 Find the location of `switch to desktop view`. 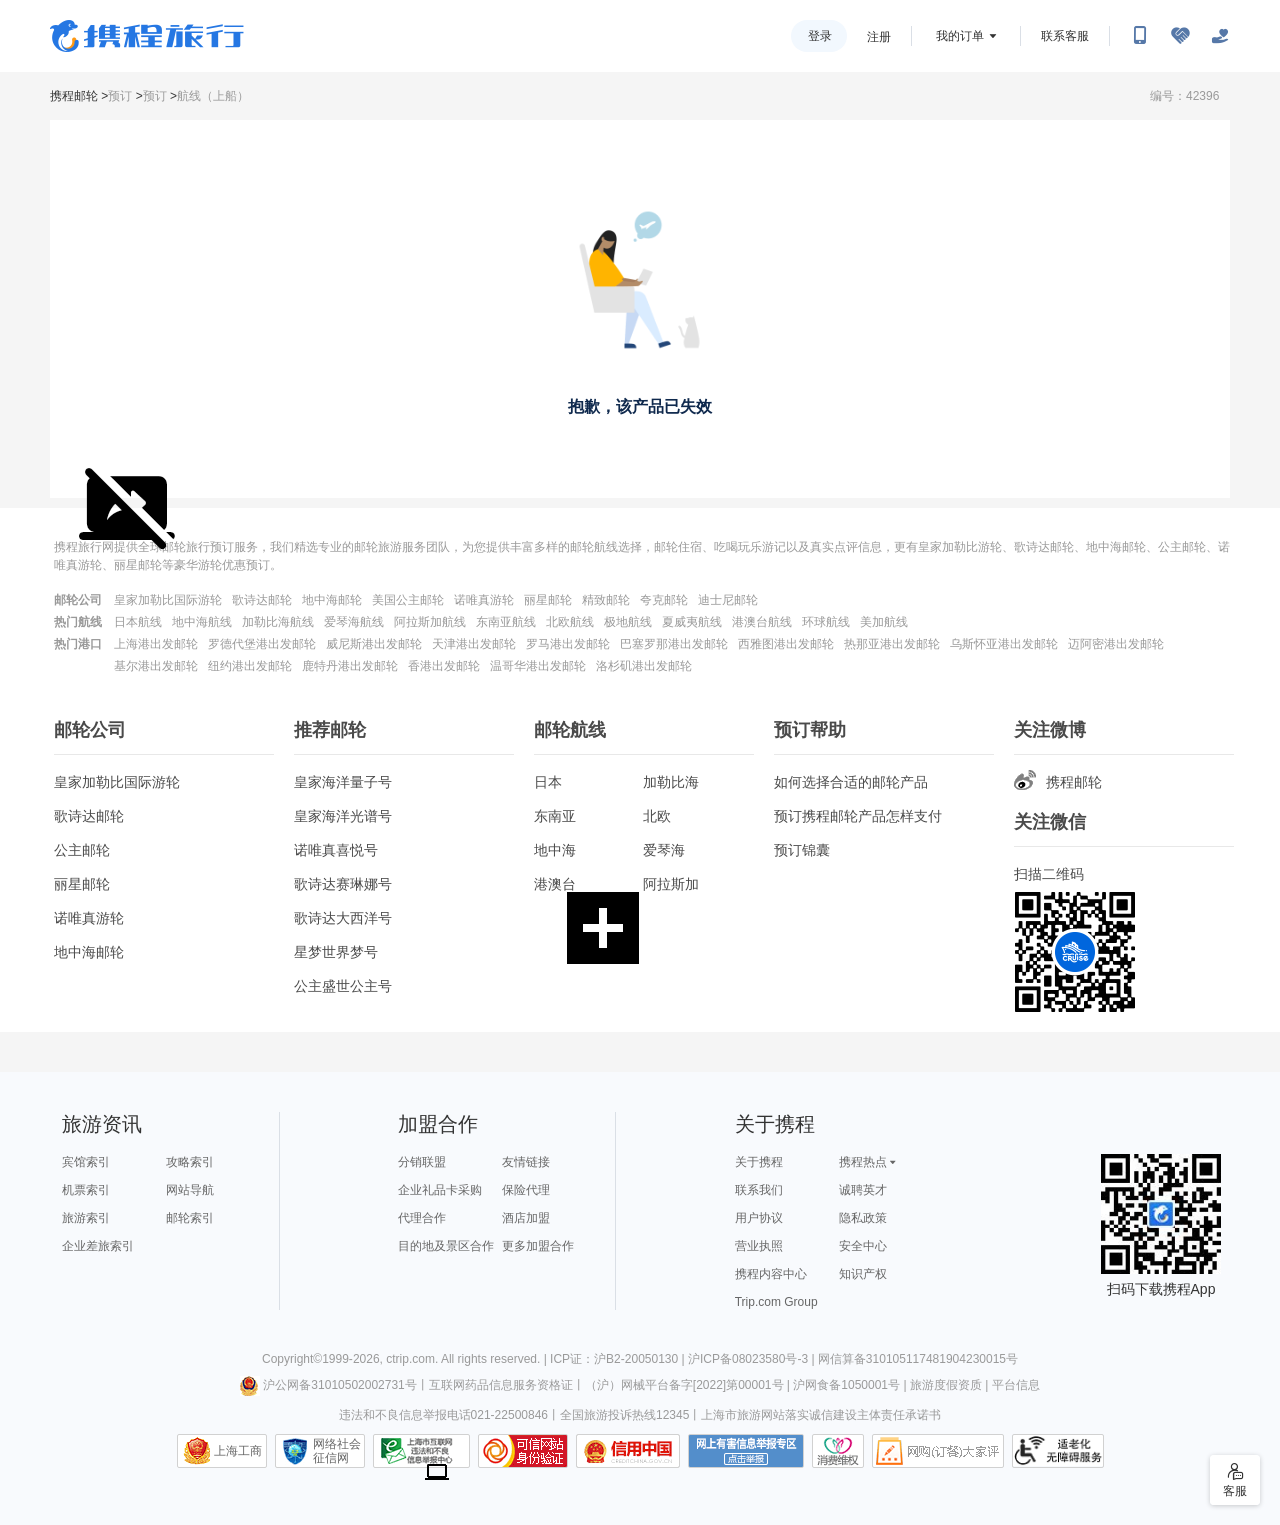

switch to desktop view is located at coordinates (437, 1472).